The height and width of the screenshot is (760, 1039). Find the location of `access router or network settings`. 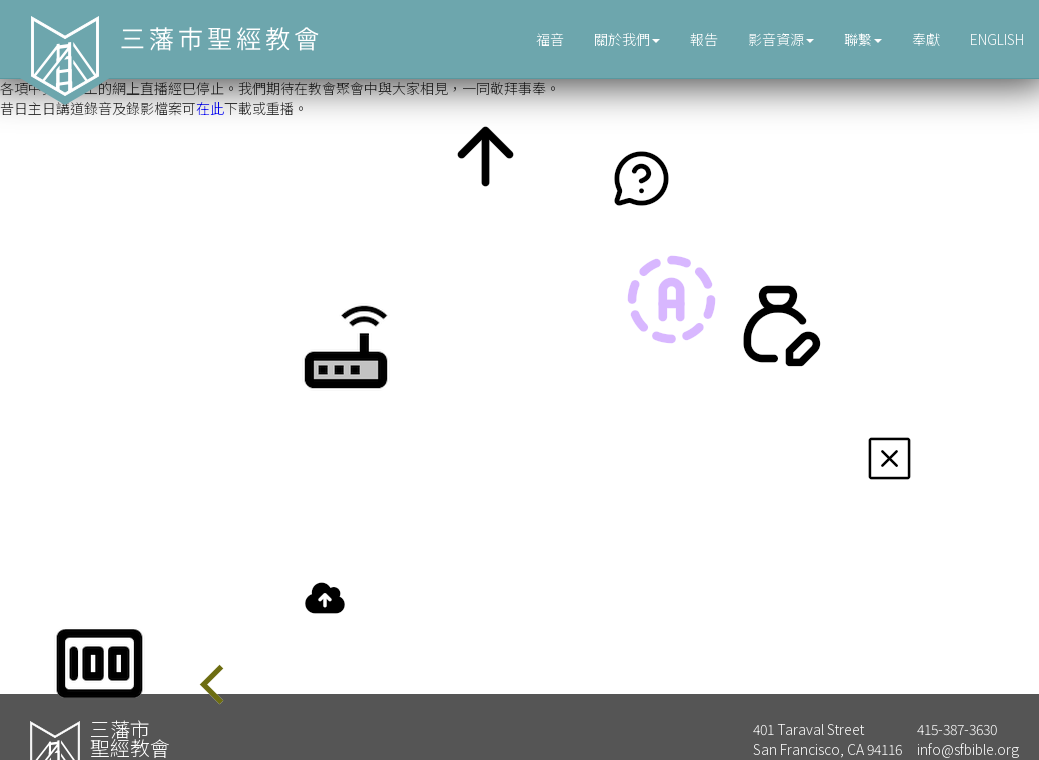

access router or network settings is located at coordinates (346, 347).